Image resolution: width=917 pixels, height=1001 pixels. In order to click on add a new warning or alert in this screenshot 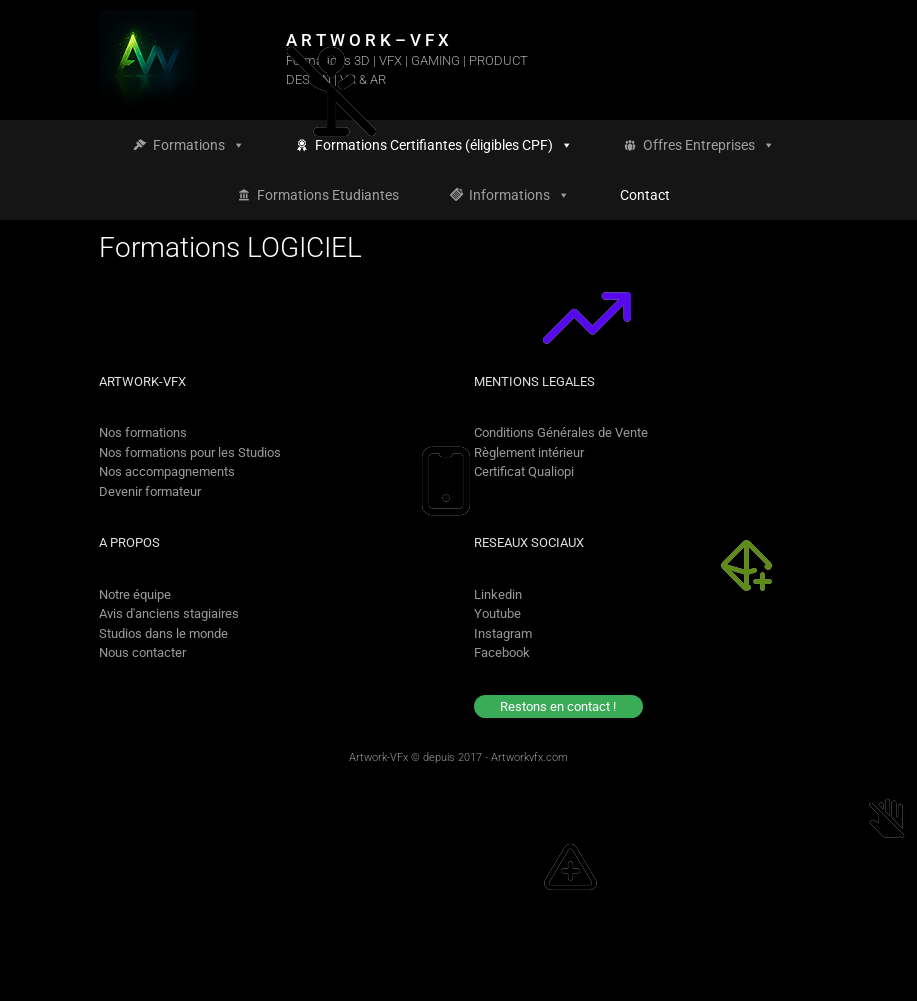, I will do `click(570, 868)`.